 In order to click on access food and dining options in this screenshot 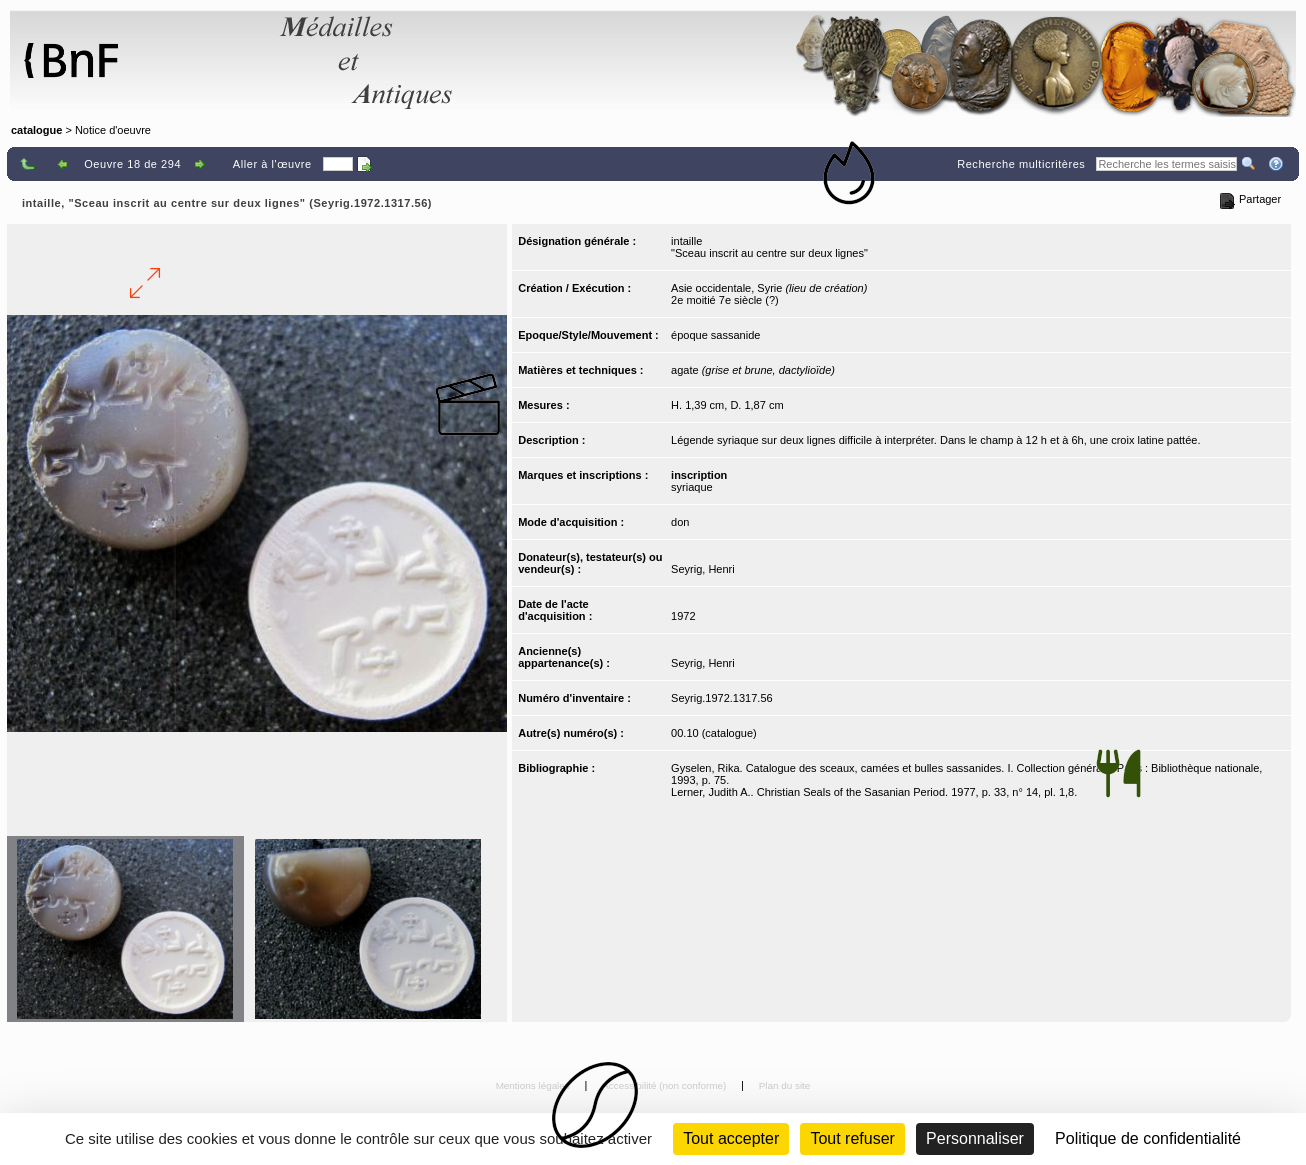, I will do `click(1119, 772)`.